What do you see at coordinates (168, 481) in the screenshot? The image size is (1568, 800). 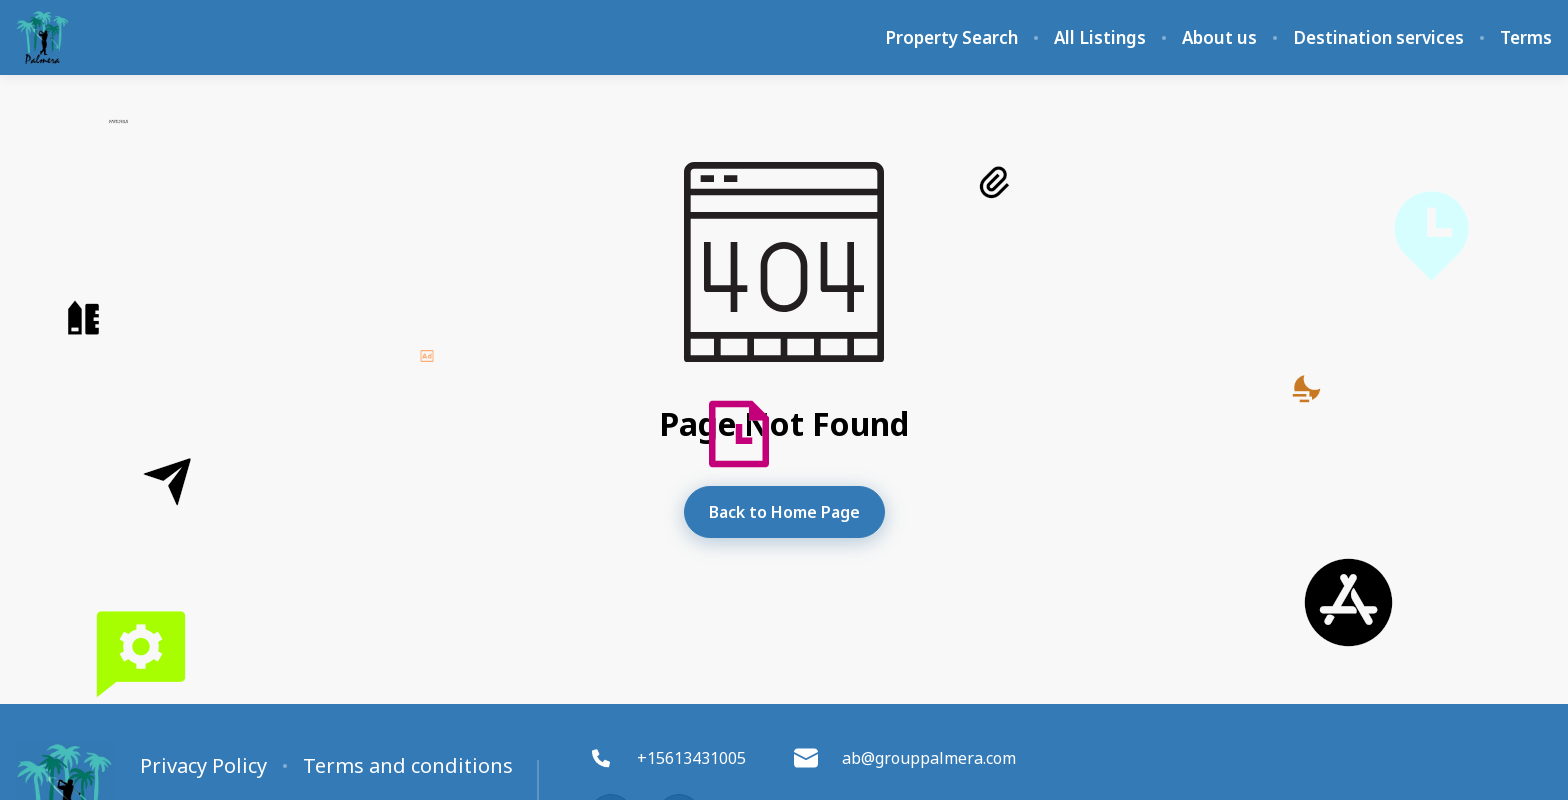 I see `send plane logo` at bounding box center [168, 481].